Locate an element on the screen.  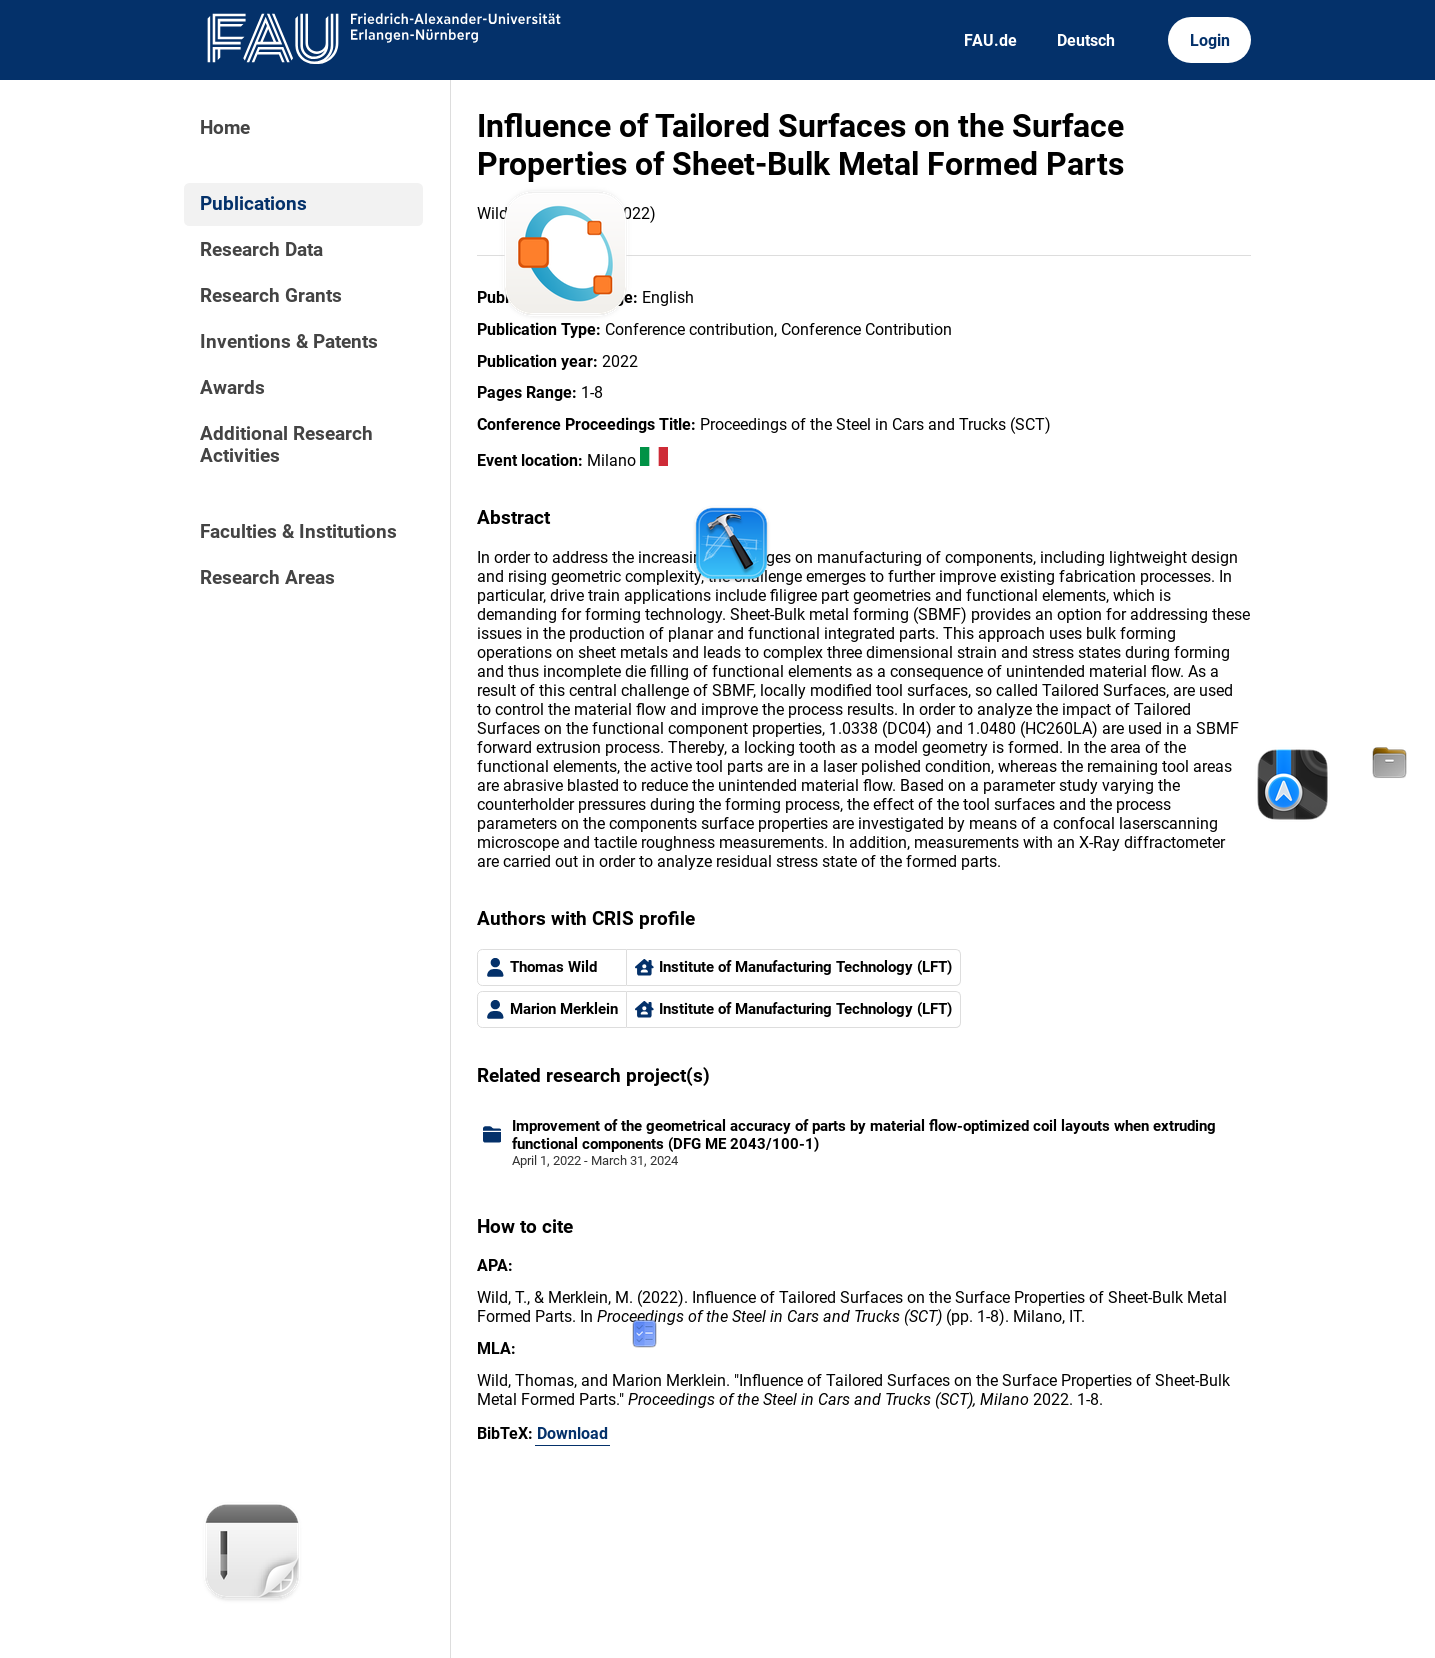
open work tasks or to-do list is located at coordinates (644, 1333).